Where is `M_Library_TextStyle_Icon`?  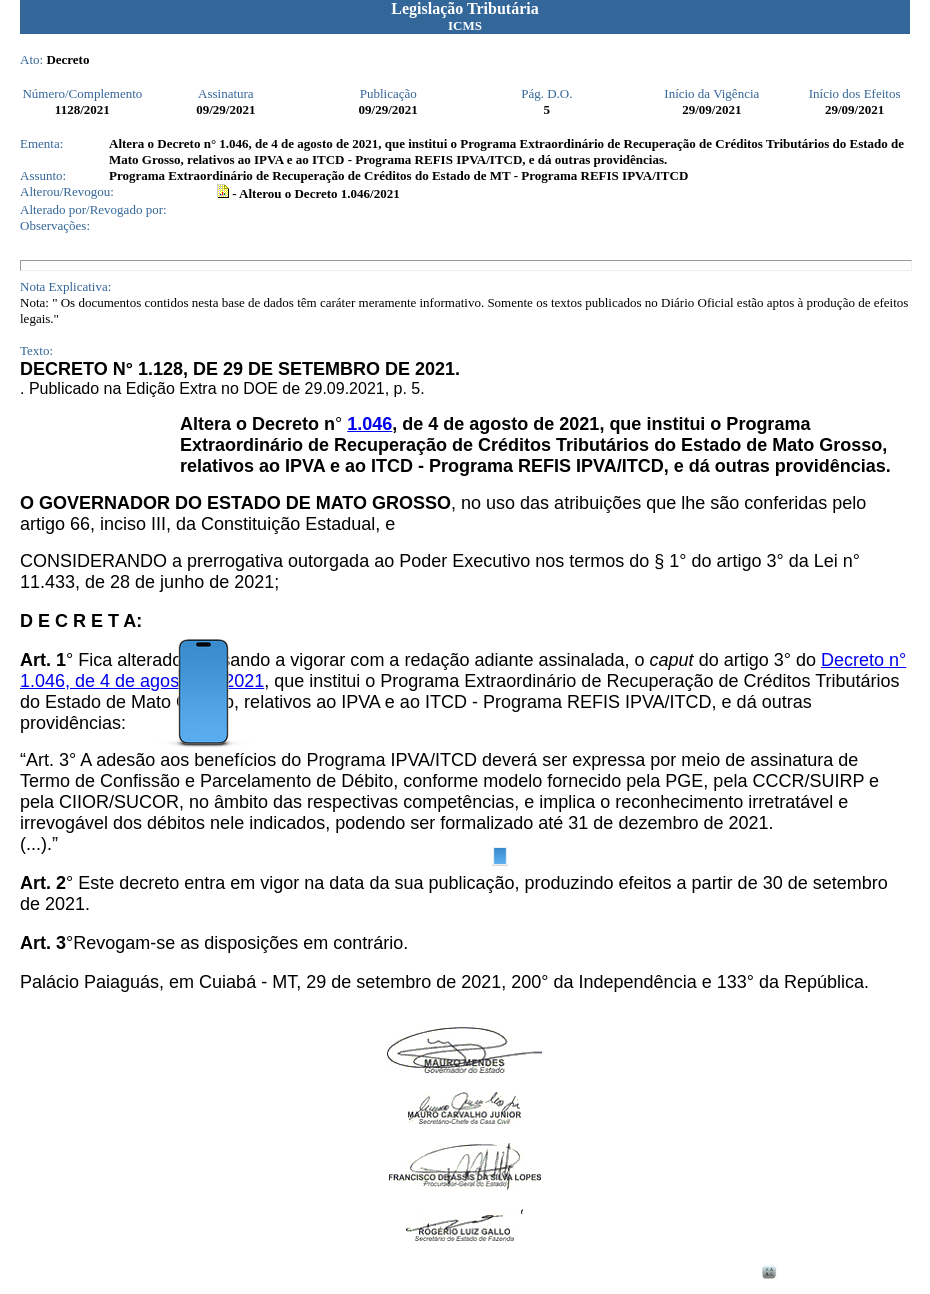
M_Library_TextStyle_Icon is located at coordinates (173, 233).